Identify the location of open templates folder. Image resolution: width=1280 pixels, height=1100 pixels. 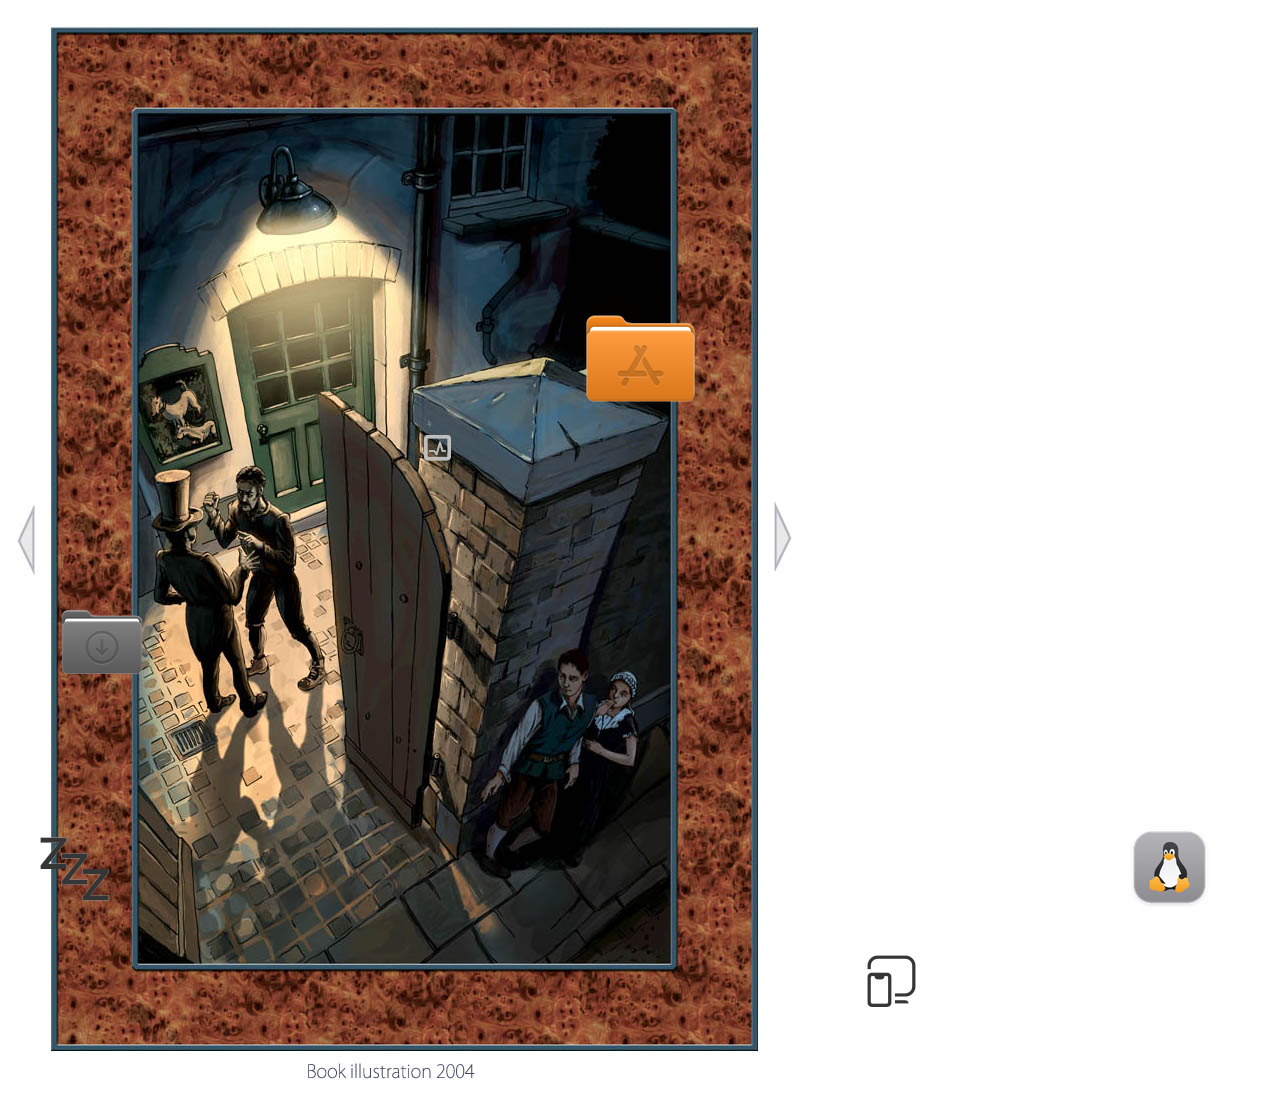
(640, 358).